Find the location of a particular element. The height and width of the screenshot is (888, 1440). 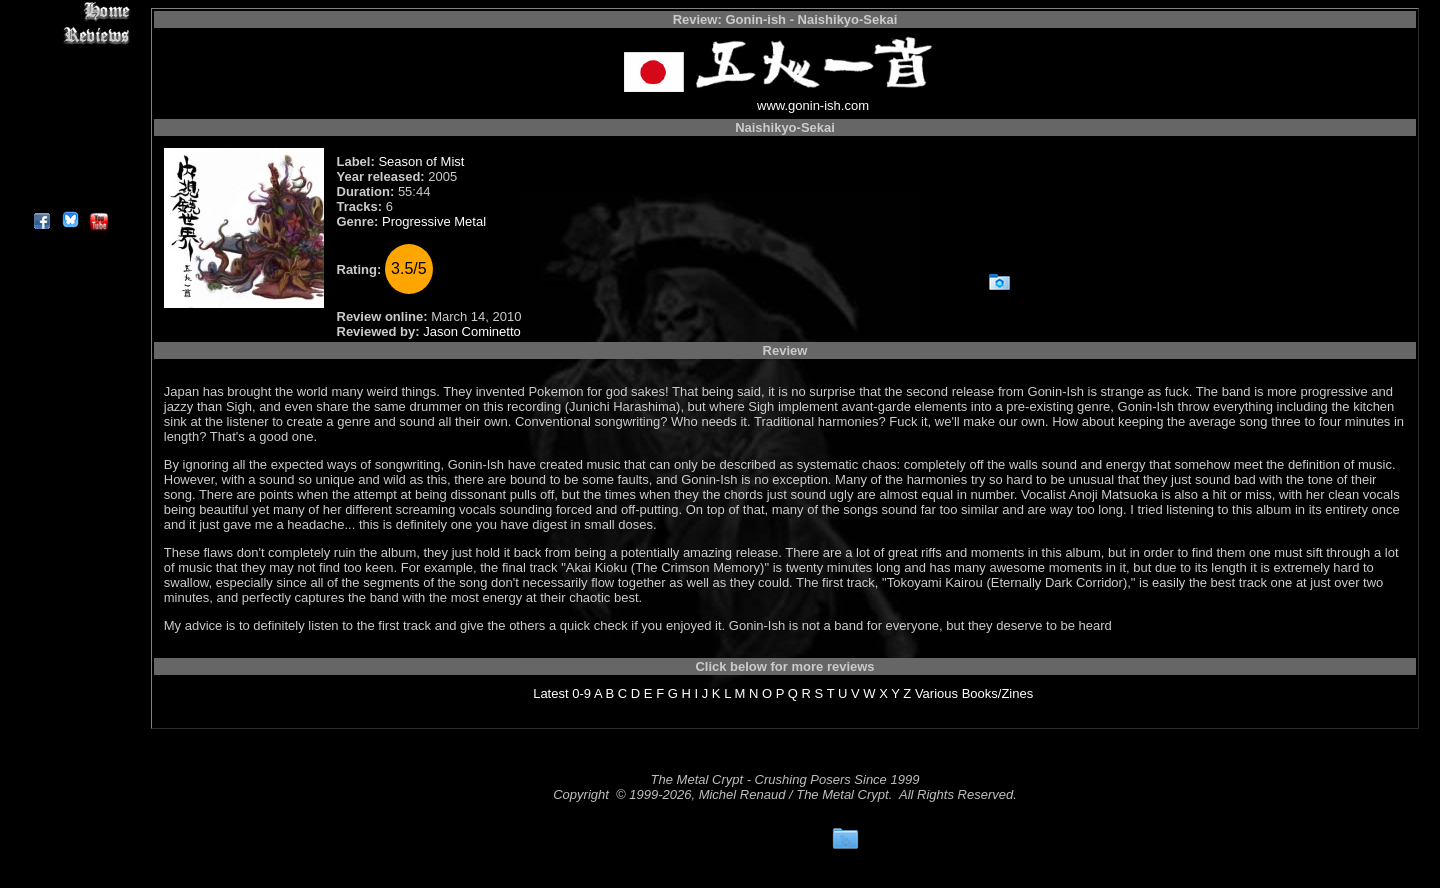

open your work files folder is located at coordinates (845, 838).